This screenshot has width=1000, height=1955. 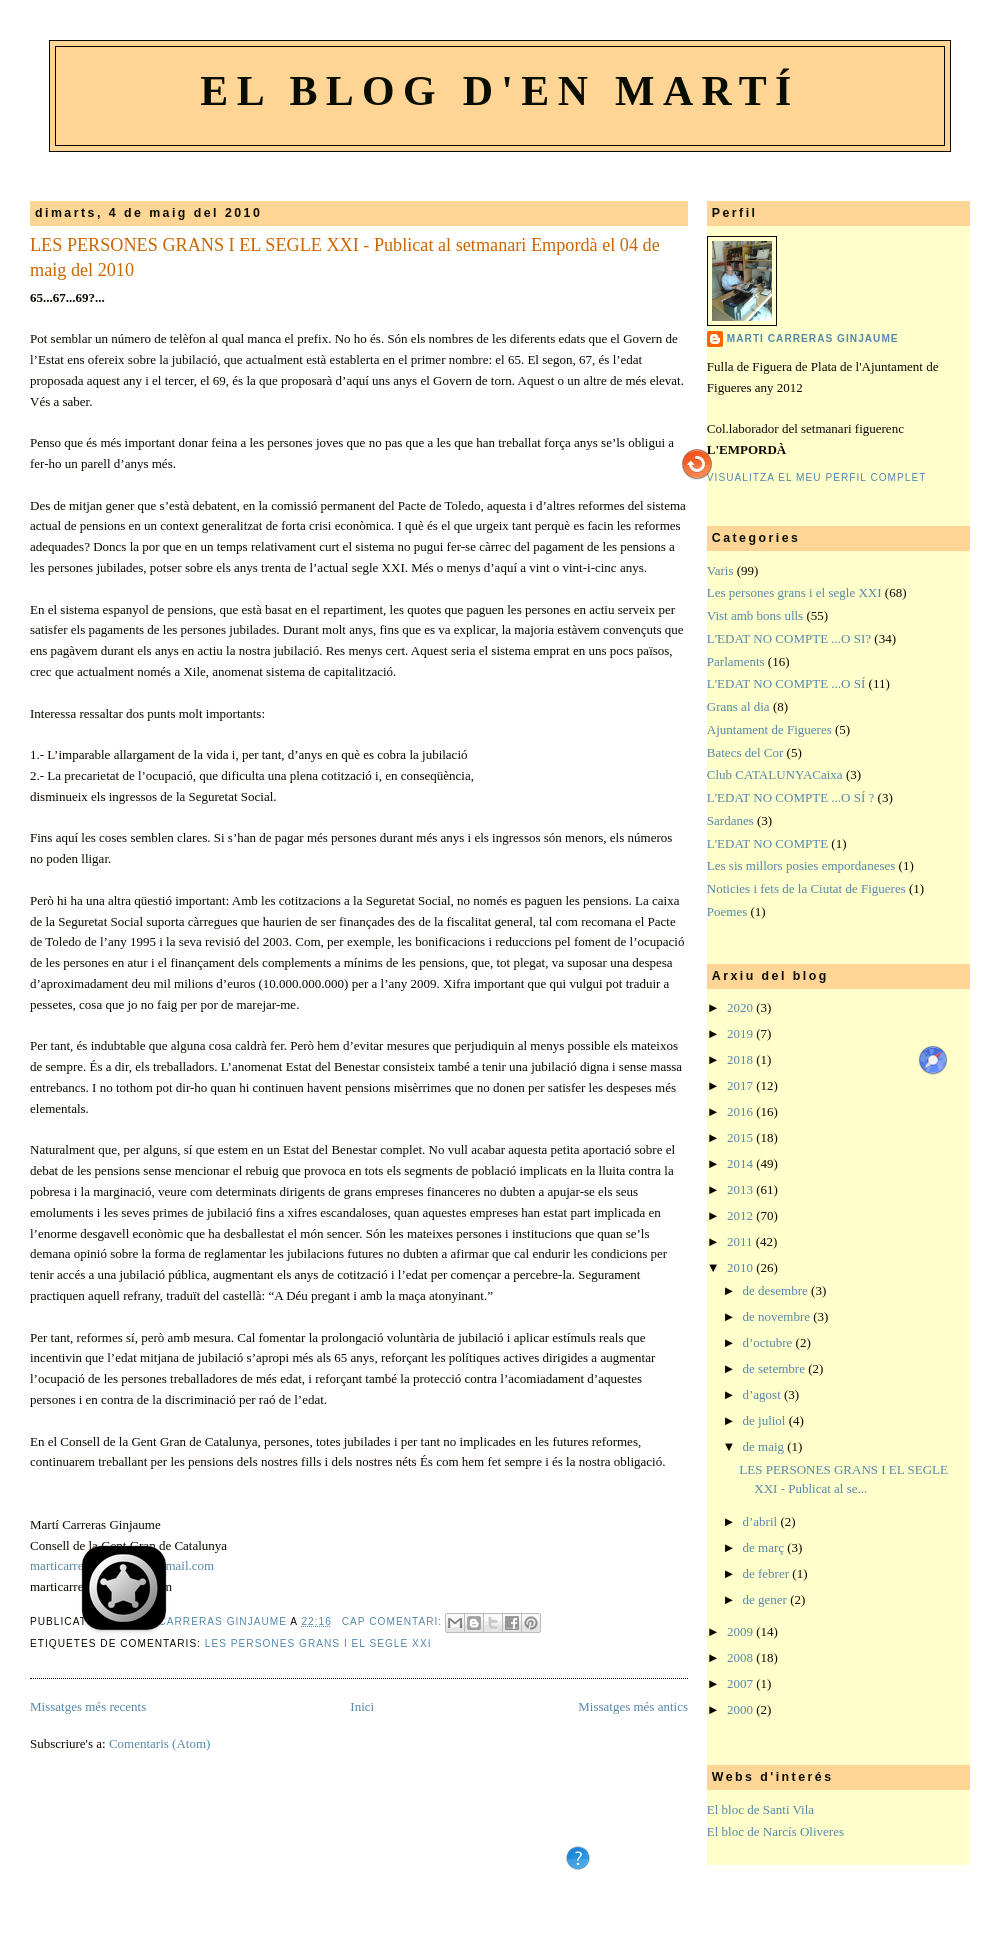 I want to click on open the help center or documentation, so click(x=578, y=1858).